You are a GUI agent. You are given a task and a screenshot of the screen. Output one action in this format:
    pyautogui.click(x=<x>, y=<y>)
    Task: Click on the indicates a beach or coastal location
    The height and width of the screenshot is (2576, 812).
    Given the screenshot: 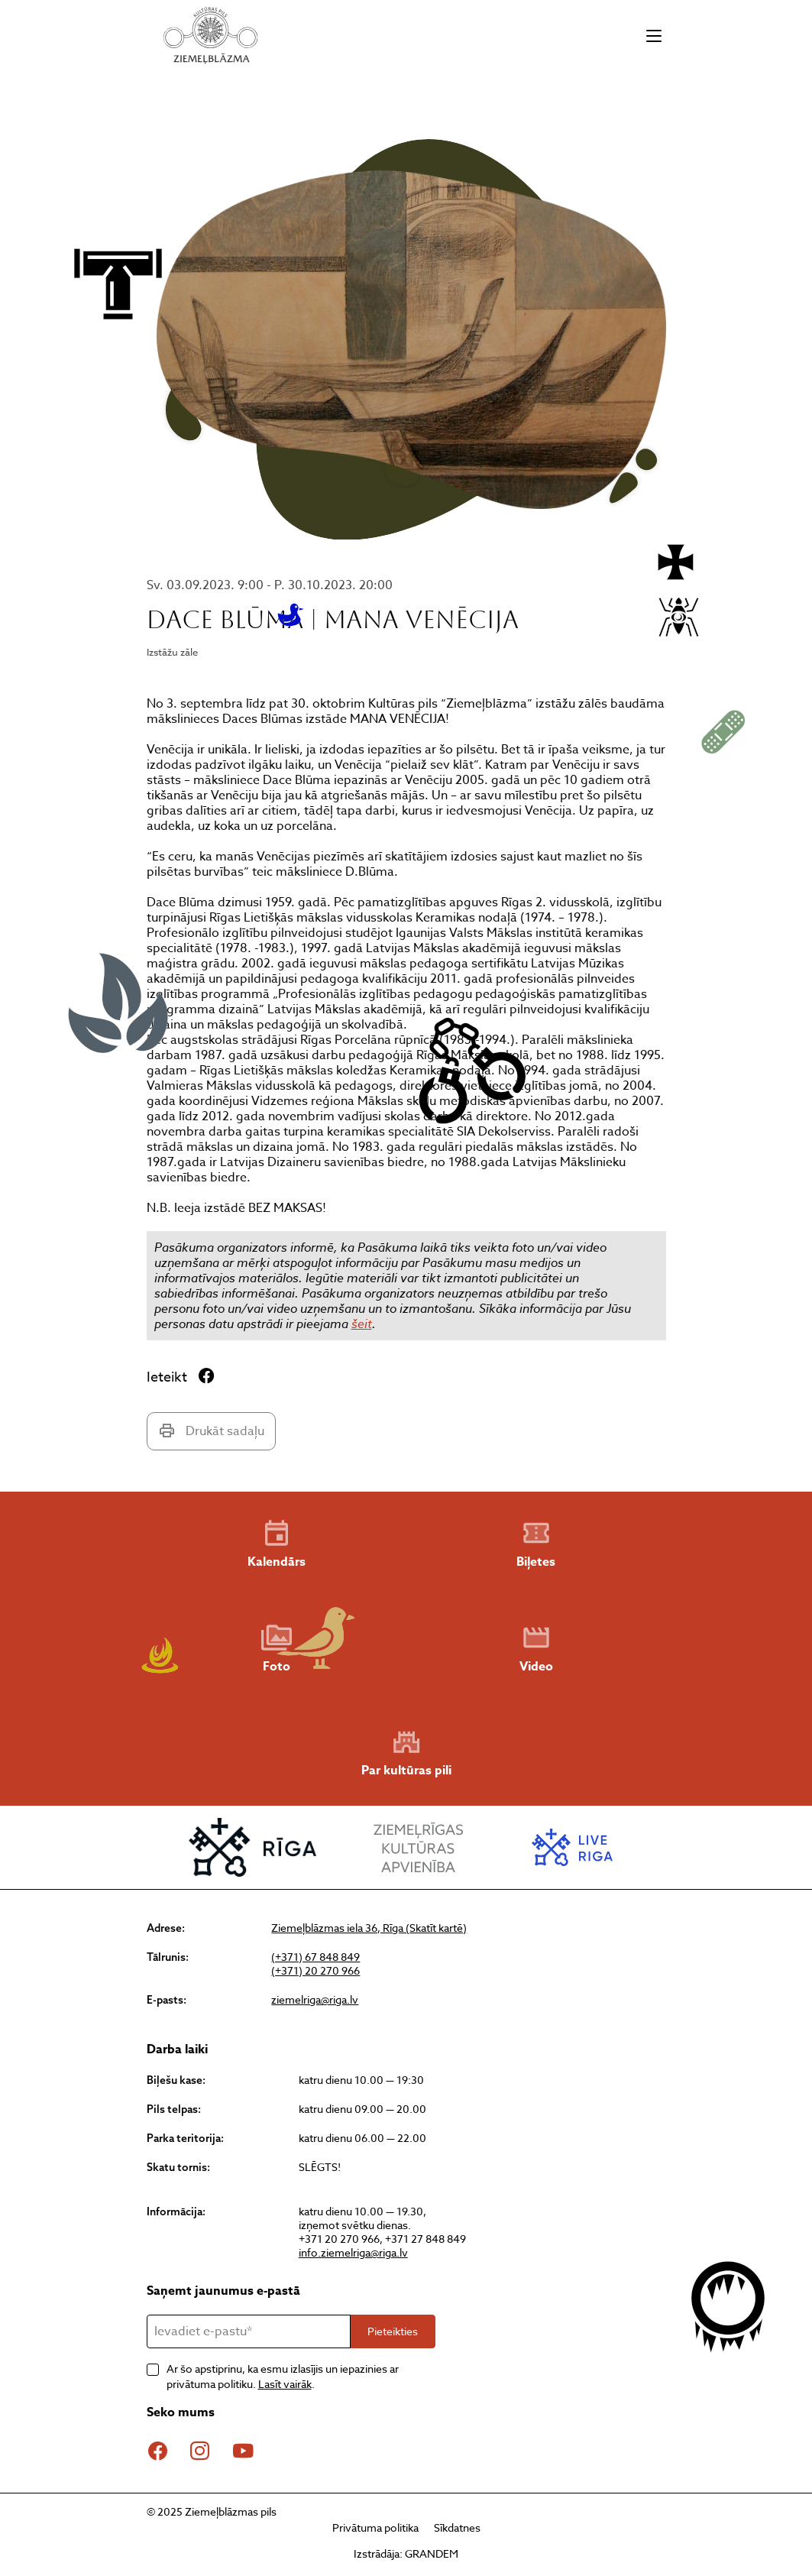 What is the action you would take?
    pyautogui.click(x=315, y=1638)
    